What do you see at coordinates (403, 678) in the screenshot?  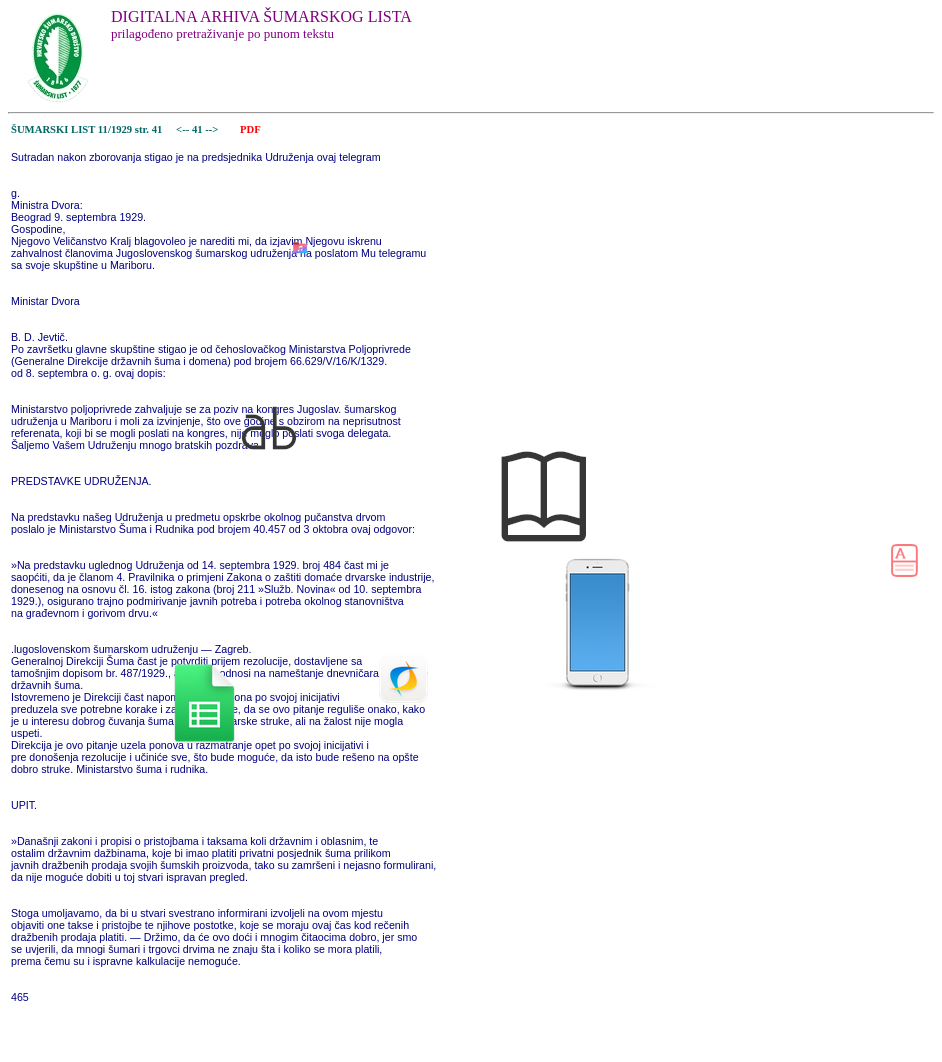 I see `open CrossOver app to run Windows software` at bounding box center [403, 678].